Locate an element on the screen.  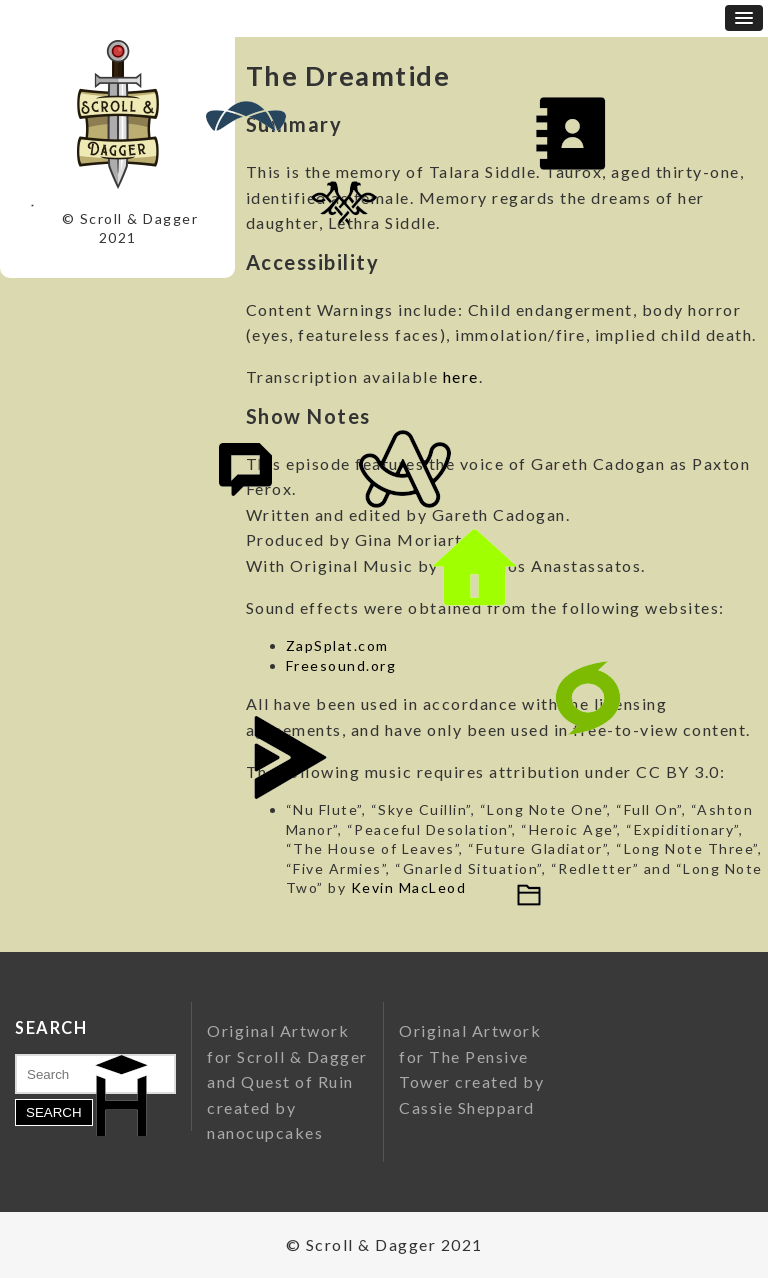
open the Arc browser is located at coordinates (405, 469).